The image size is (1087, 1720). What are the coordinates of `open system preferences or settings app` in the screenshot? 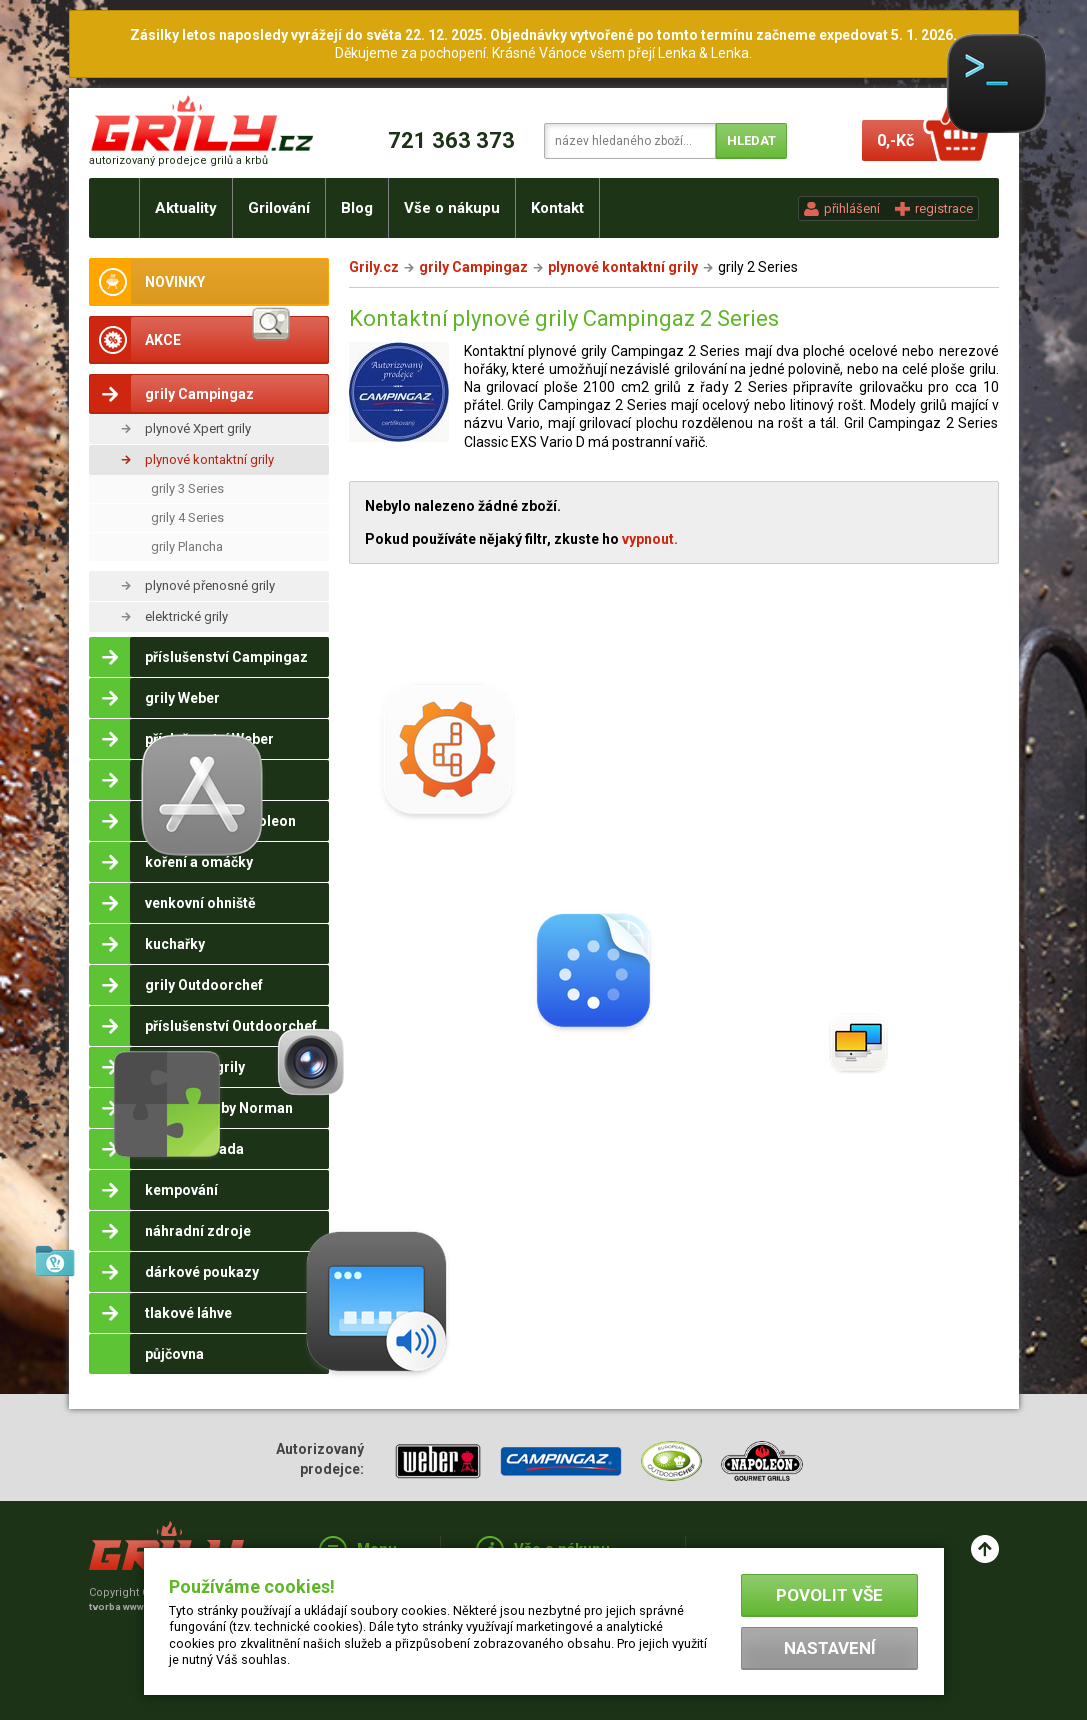 It's located at (593, 970).